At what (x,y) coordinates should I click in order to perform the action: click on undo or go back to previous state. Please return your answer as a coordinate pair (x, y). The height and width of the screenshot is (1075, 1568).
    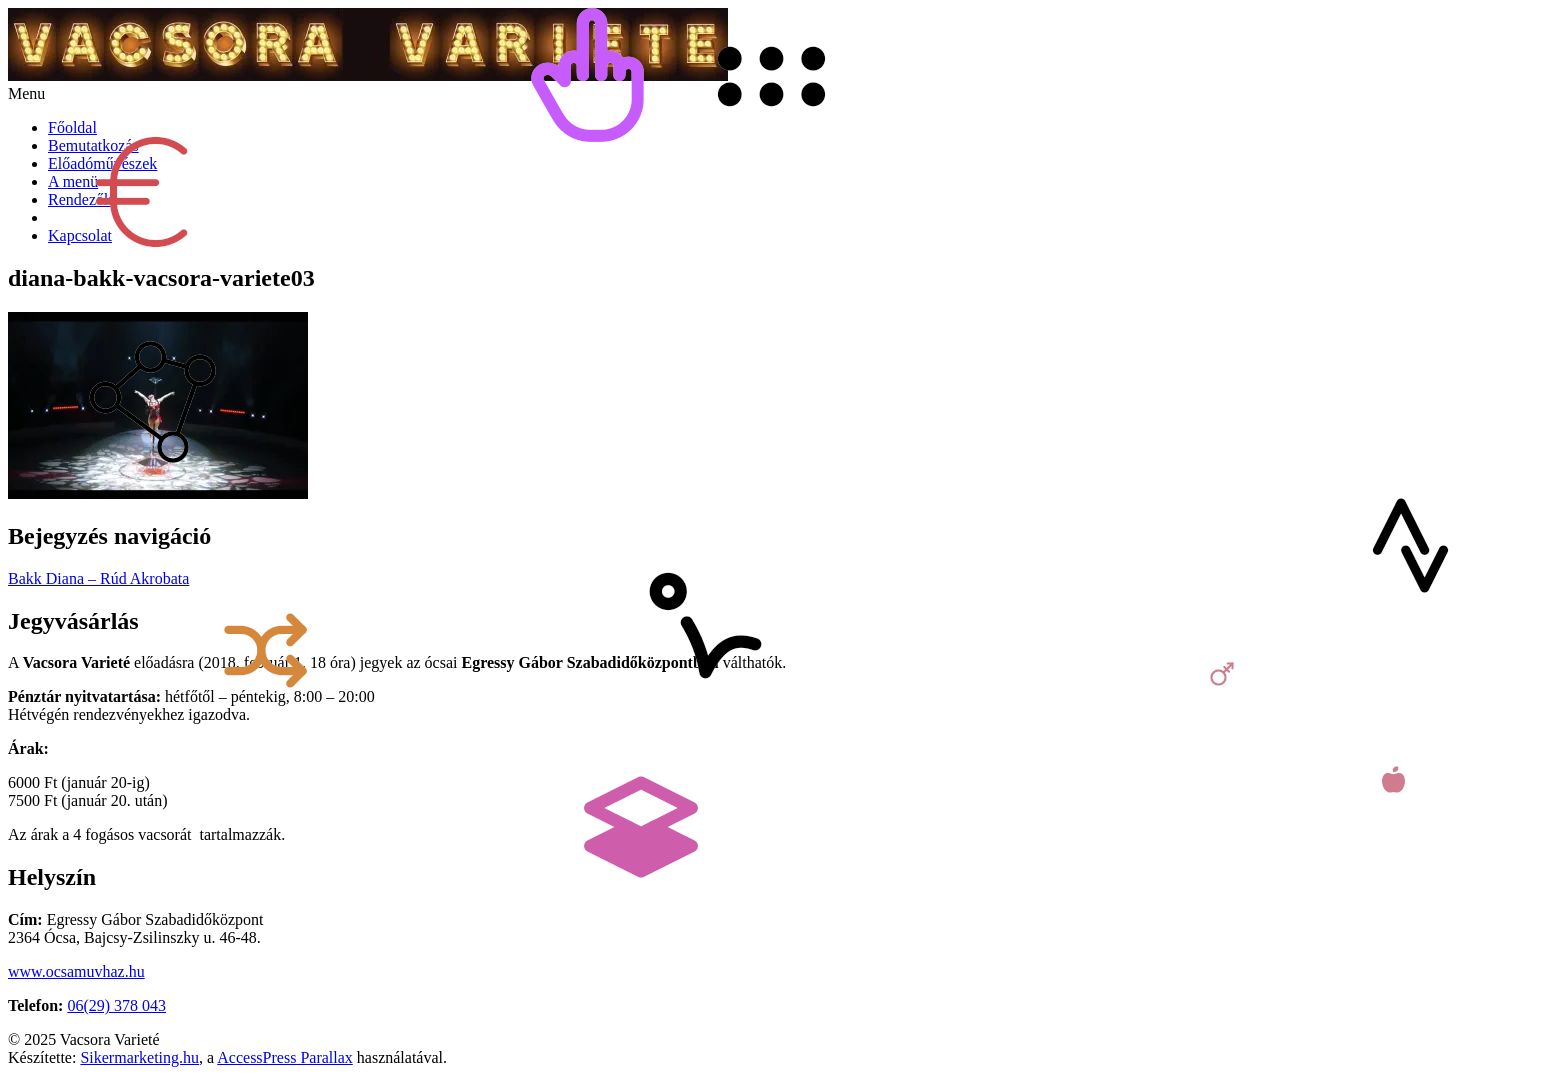
    Looking at the image, I should click on (705, 622).